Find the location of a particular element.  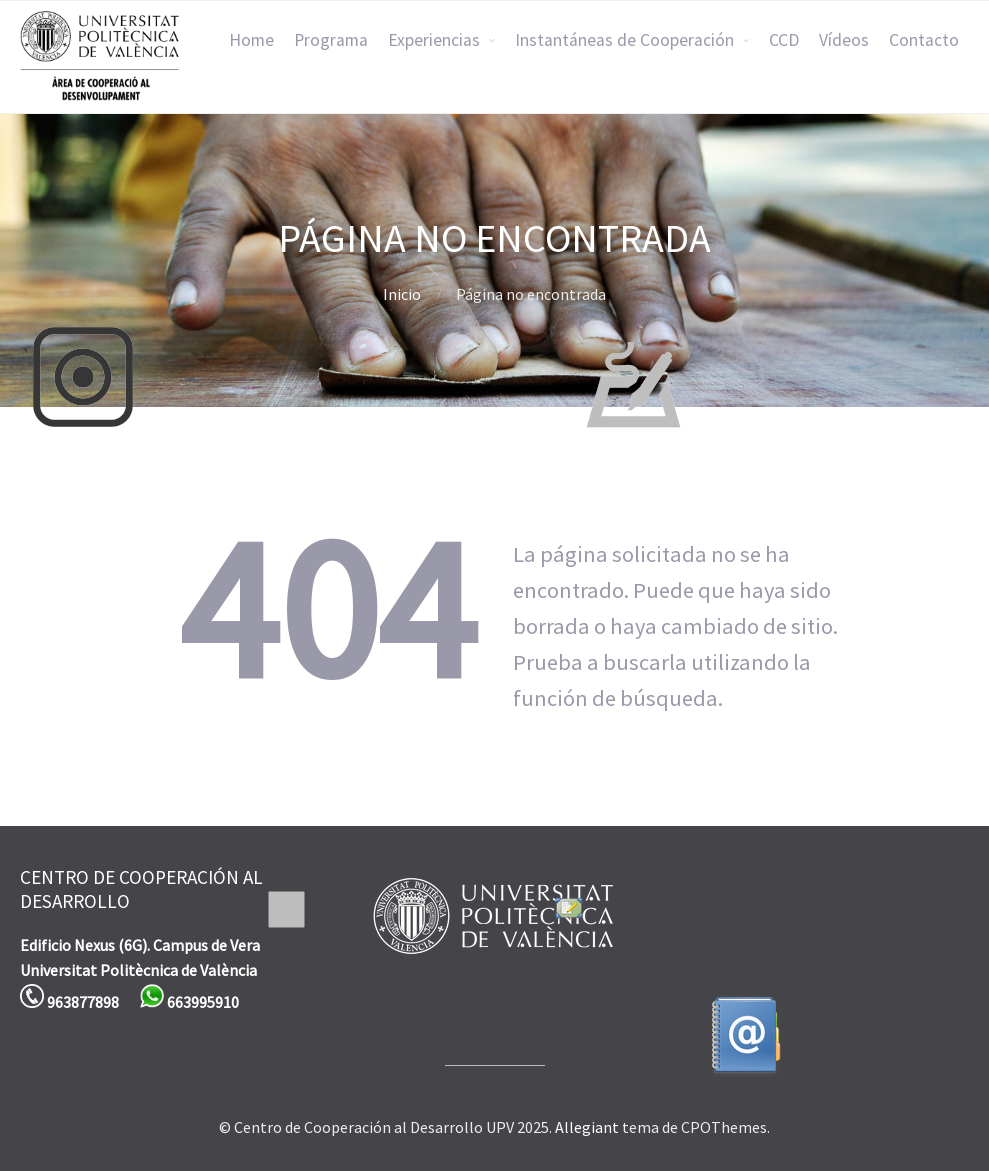

connect a drawing tablet or stylus input device is located at coordinates (633, 387).